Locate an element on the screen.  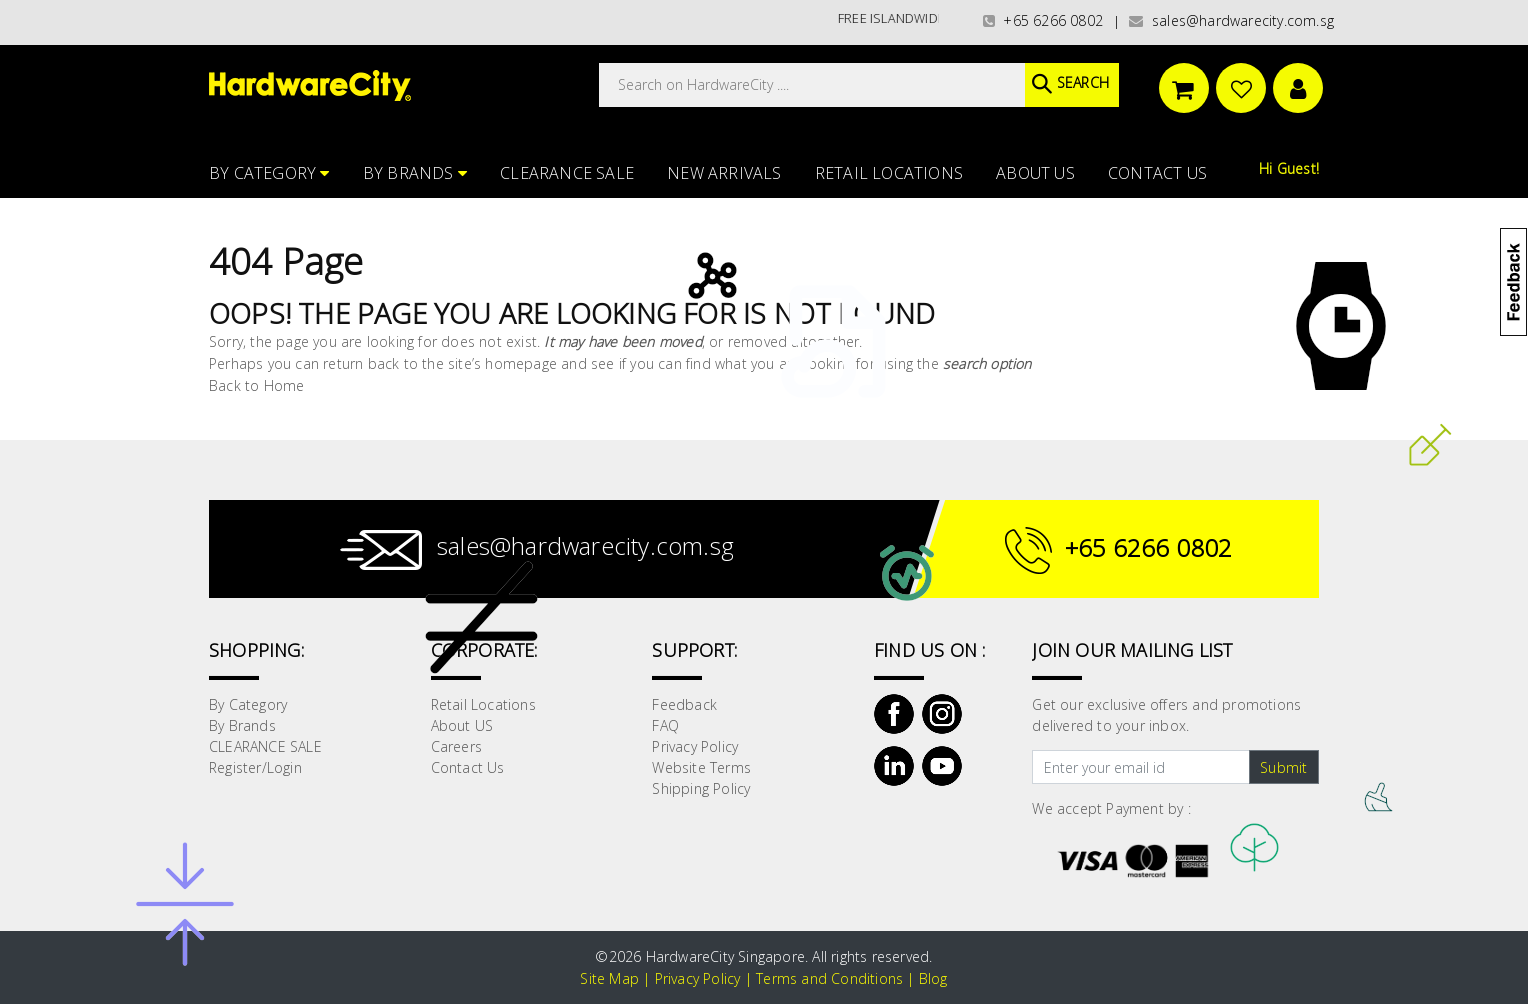
indicates values are not equal or a mismatch is located at coordinates (481, 617).